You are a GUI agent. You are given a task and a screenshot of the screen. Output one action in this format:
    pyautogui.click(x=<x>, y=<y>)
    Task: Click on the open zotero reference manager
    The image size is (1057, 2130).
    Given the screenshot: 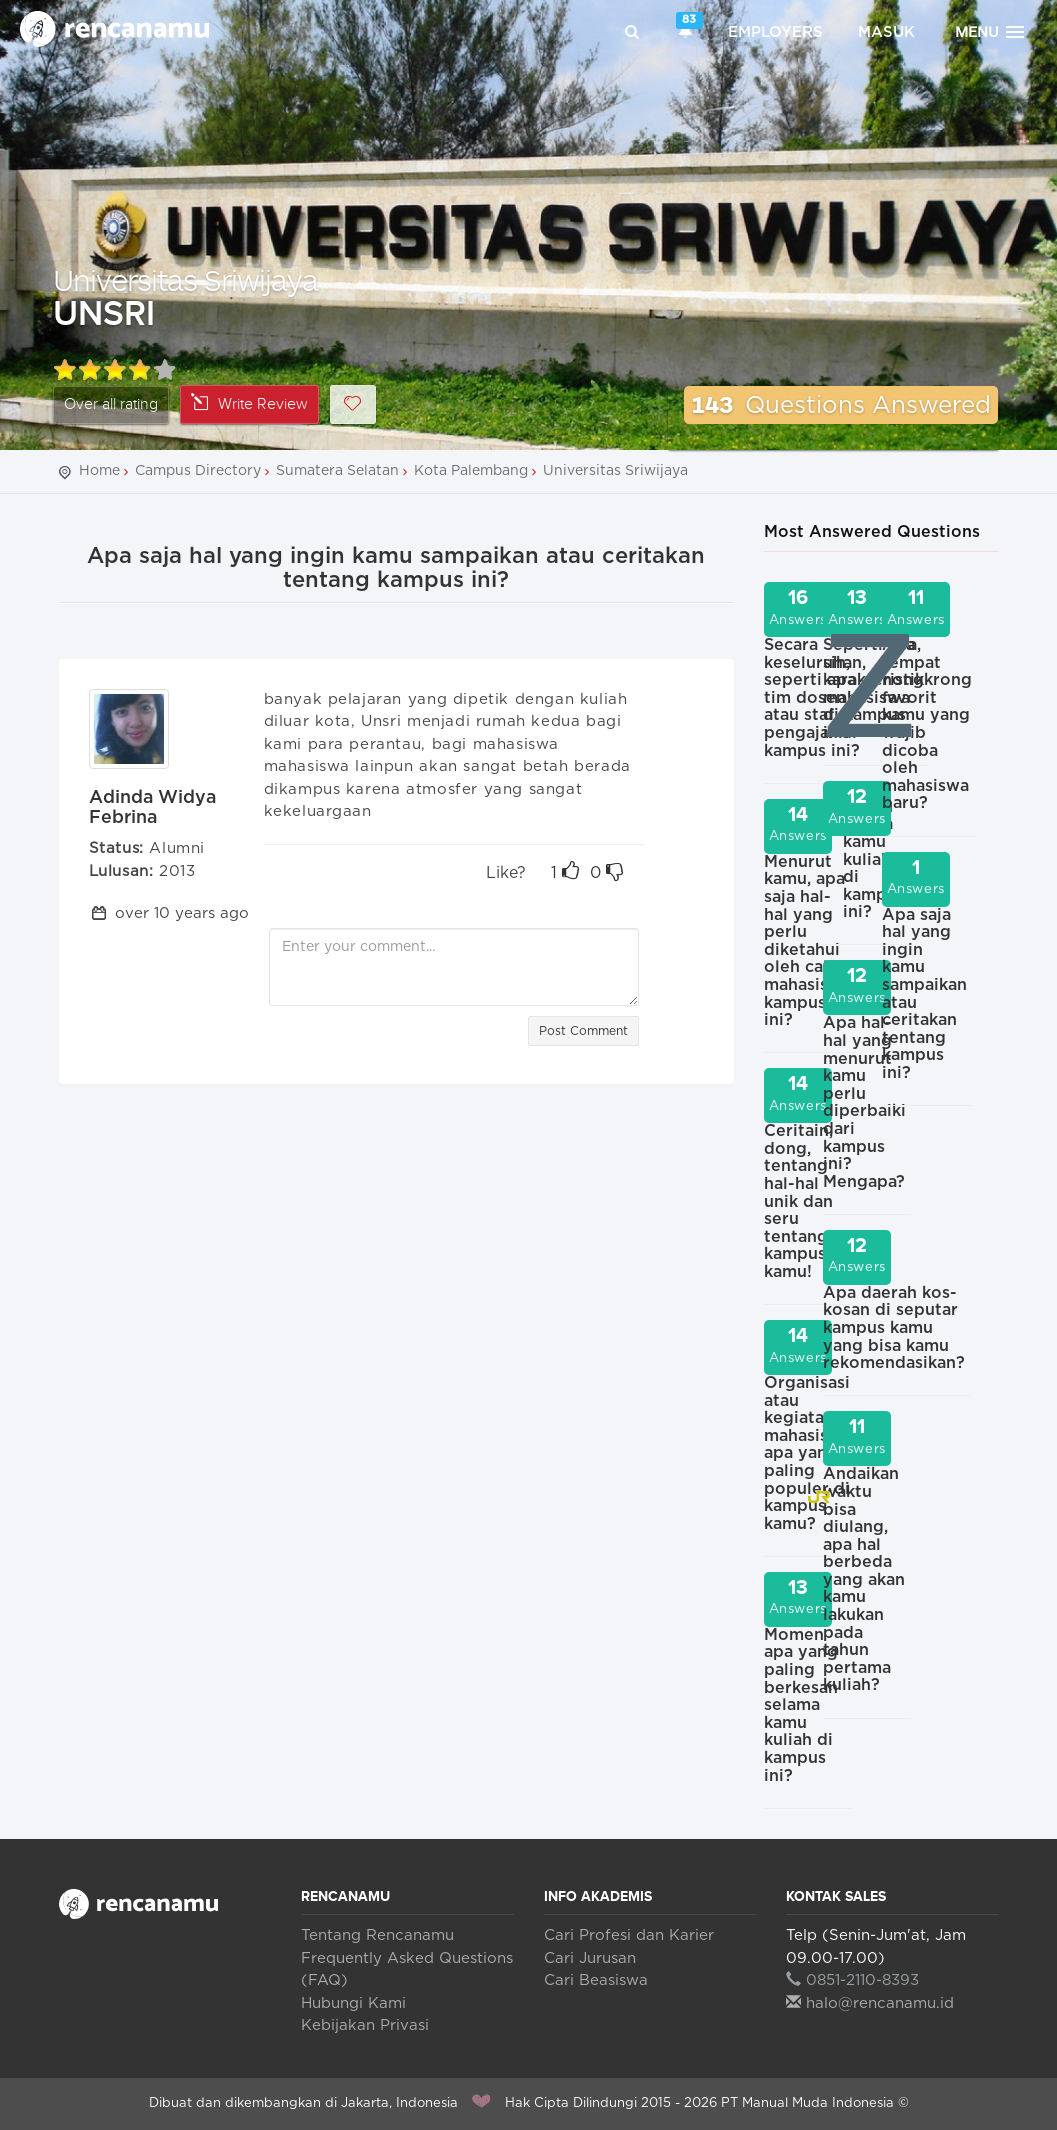 What is the action you would take?
    pyautogui.click(x=869, y=685)
    